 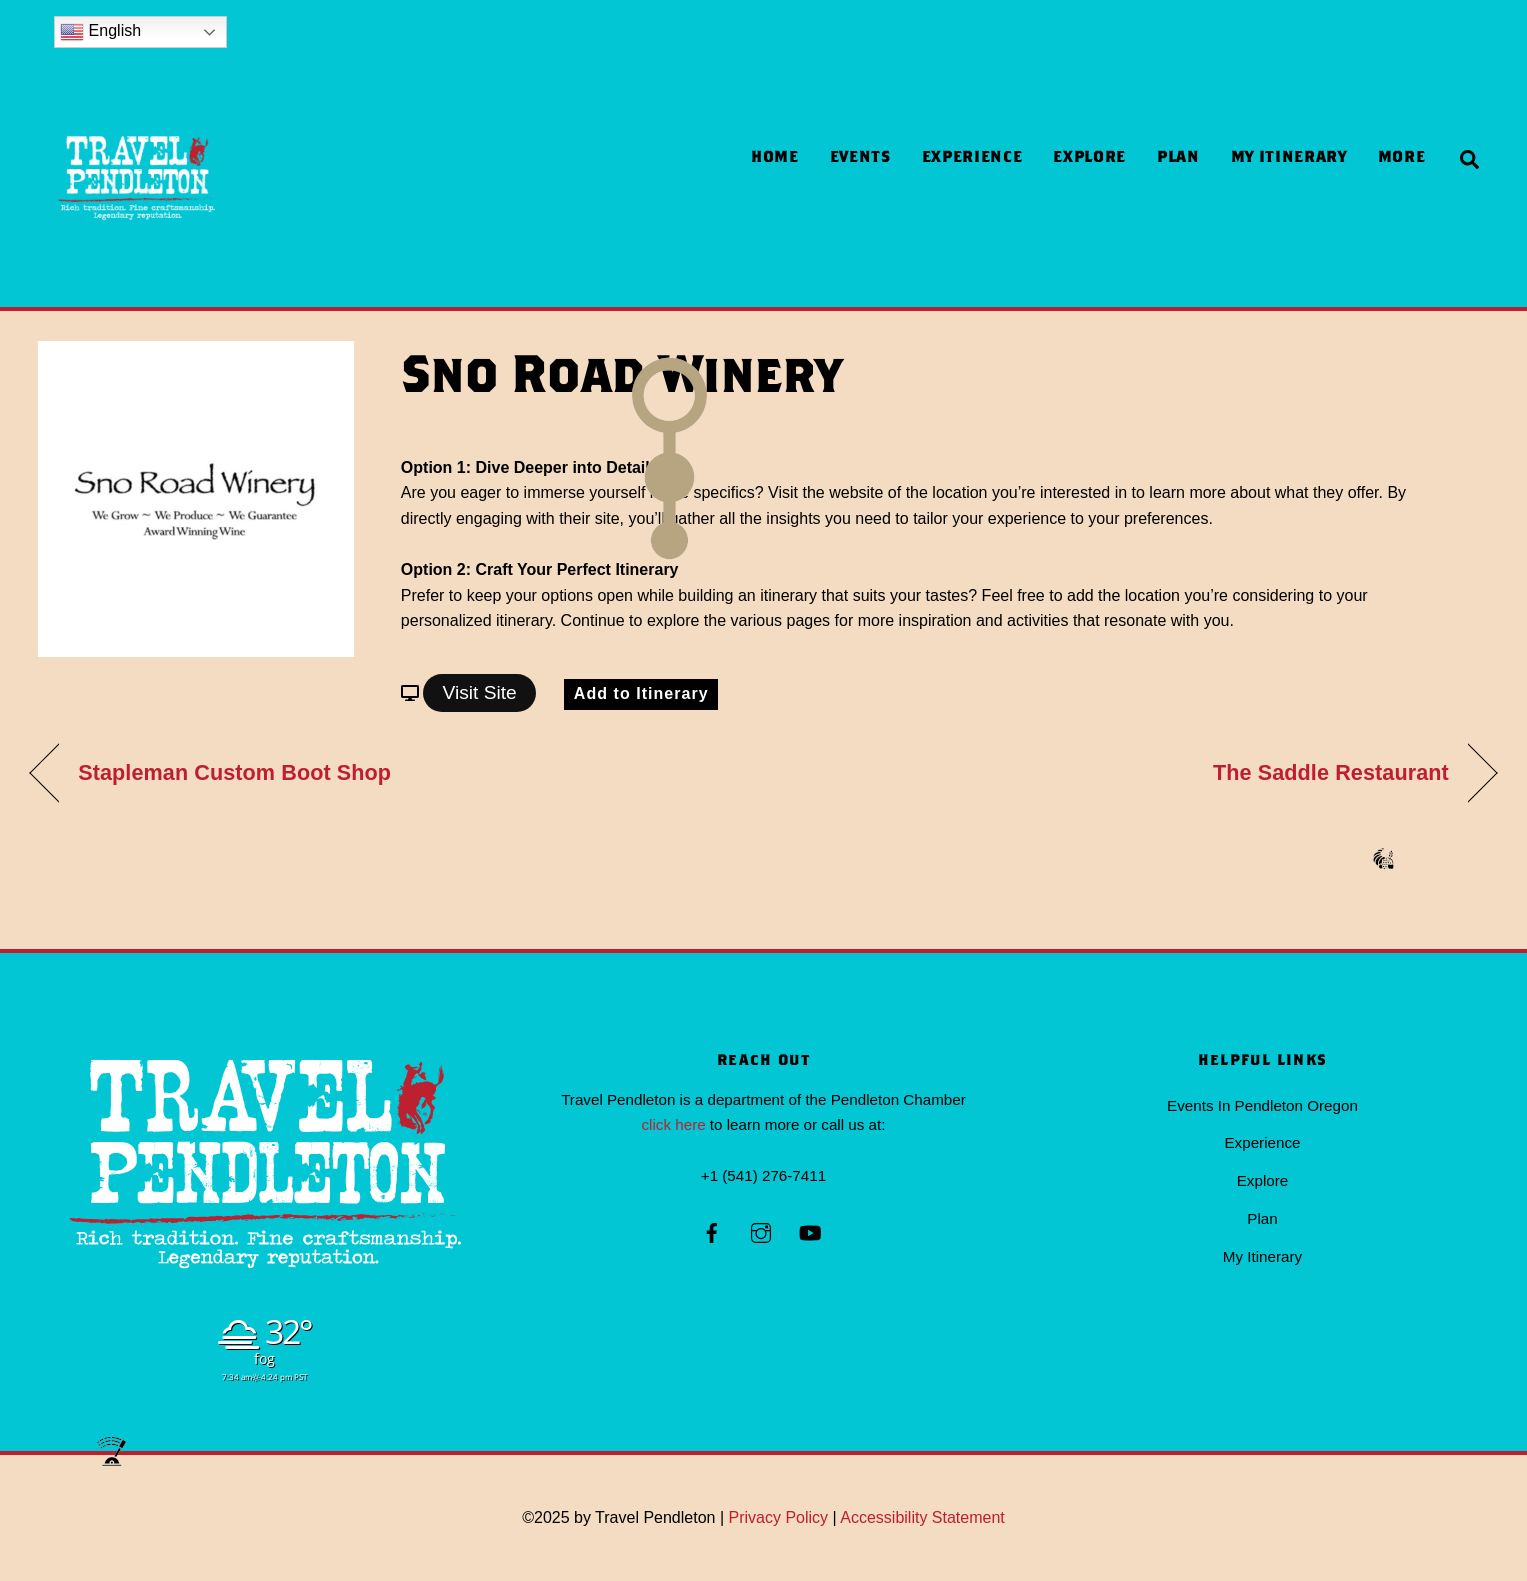 What do you see at coordinates (669, 458) in the screenshot?
I see `indicates a nodular or clustered data structure` at bounding box center [669, 458].